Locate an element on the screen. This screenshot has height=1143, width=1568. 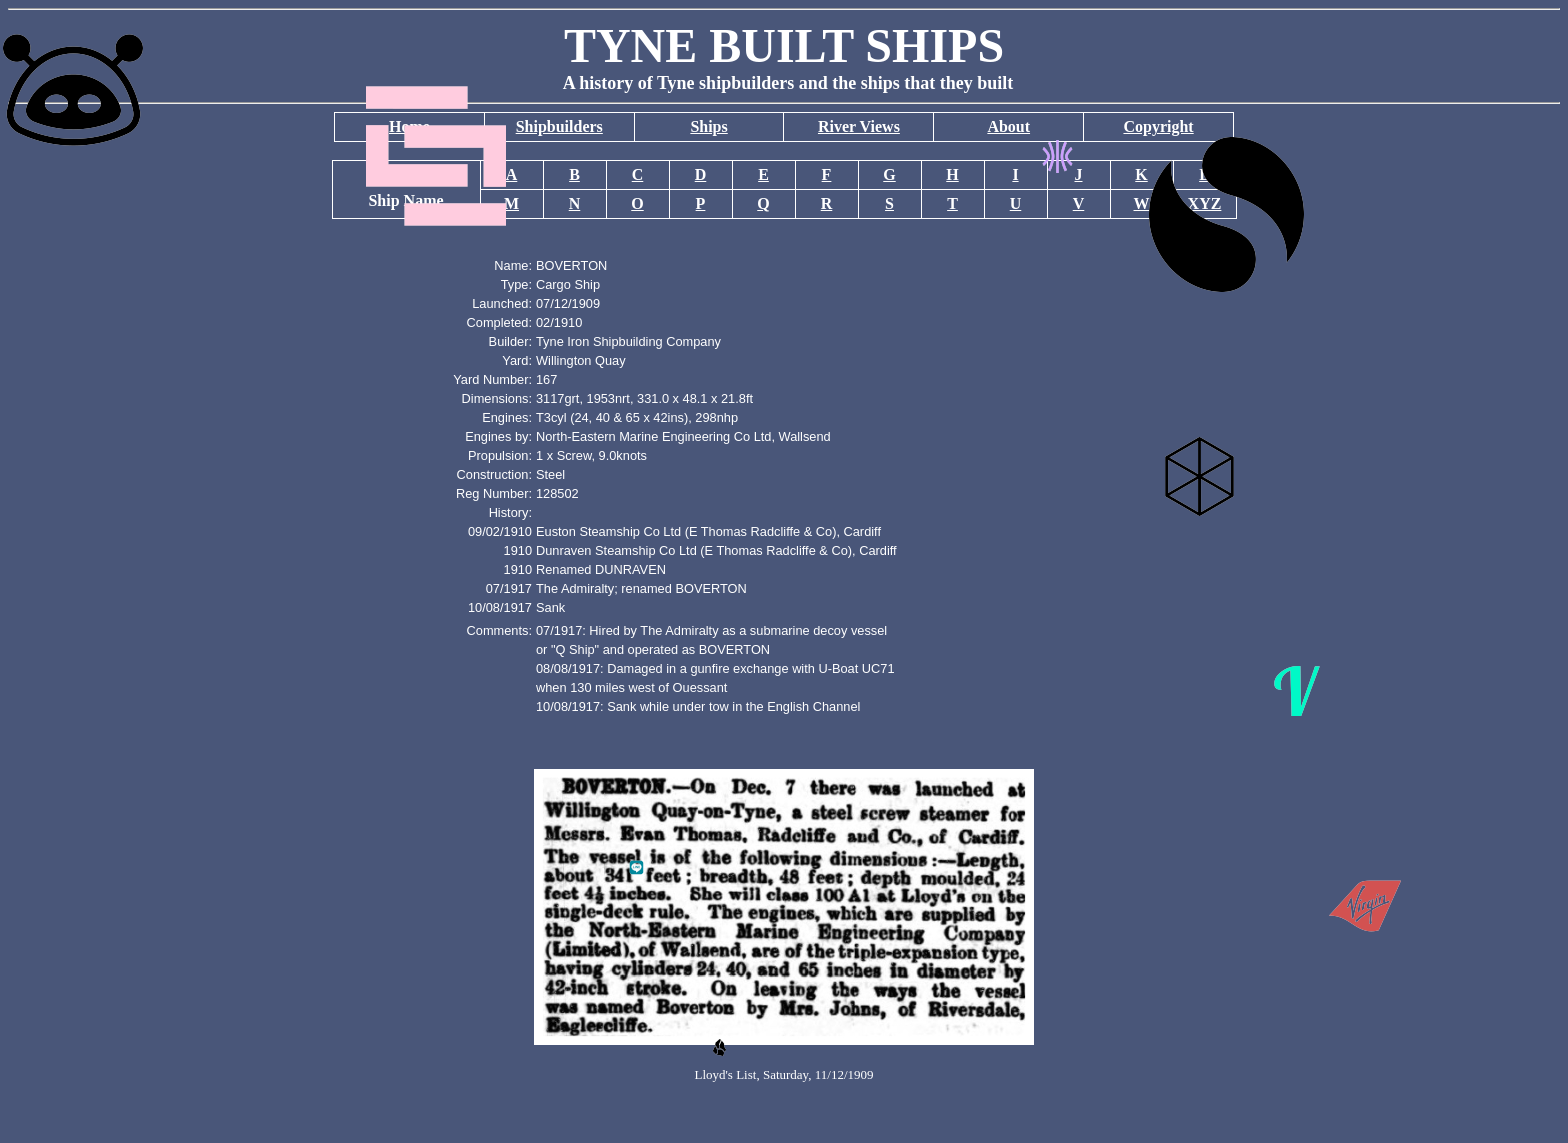
talos logo is located at coordinates (1057, 156).